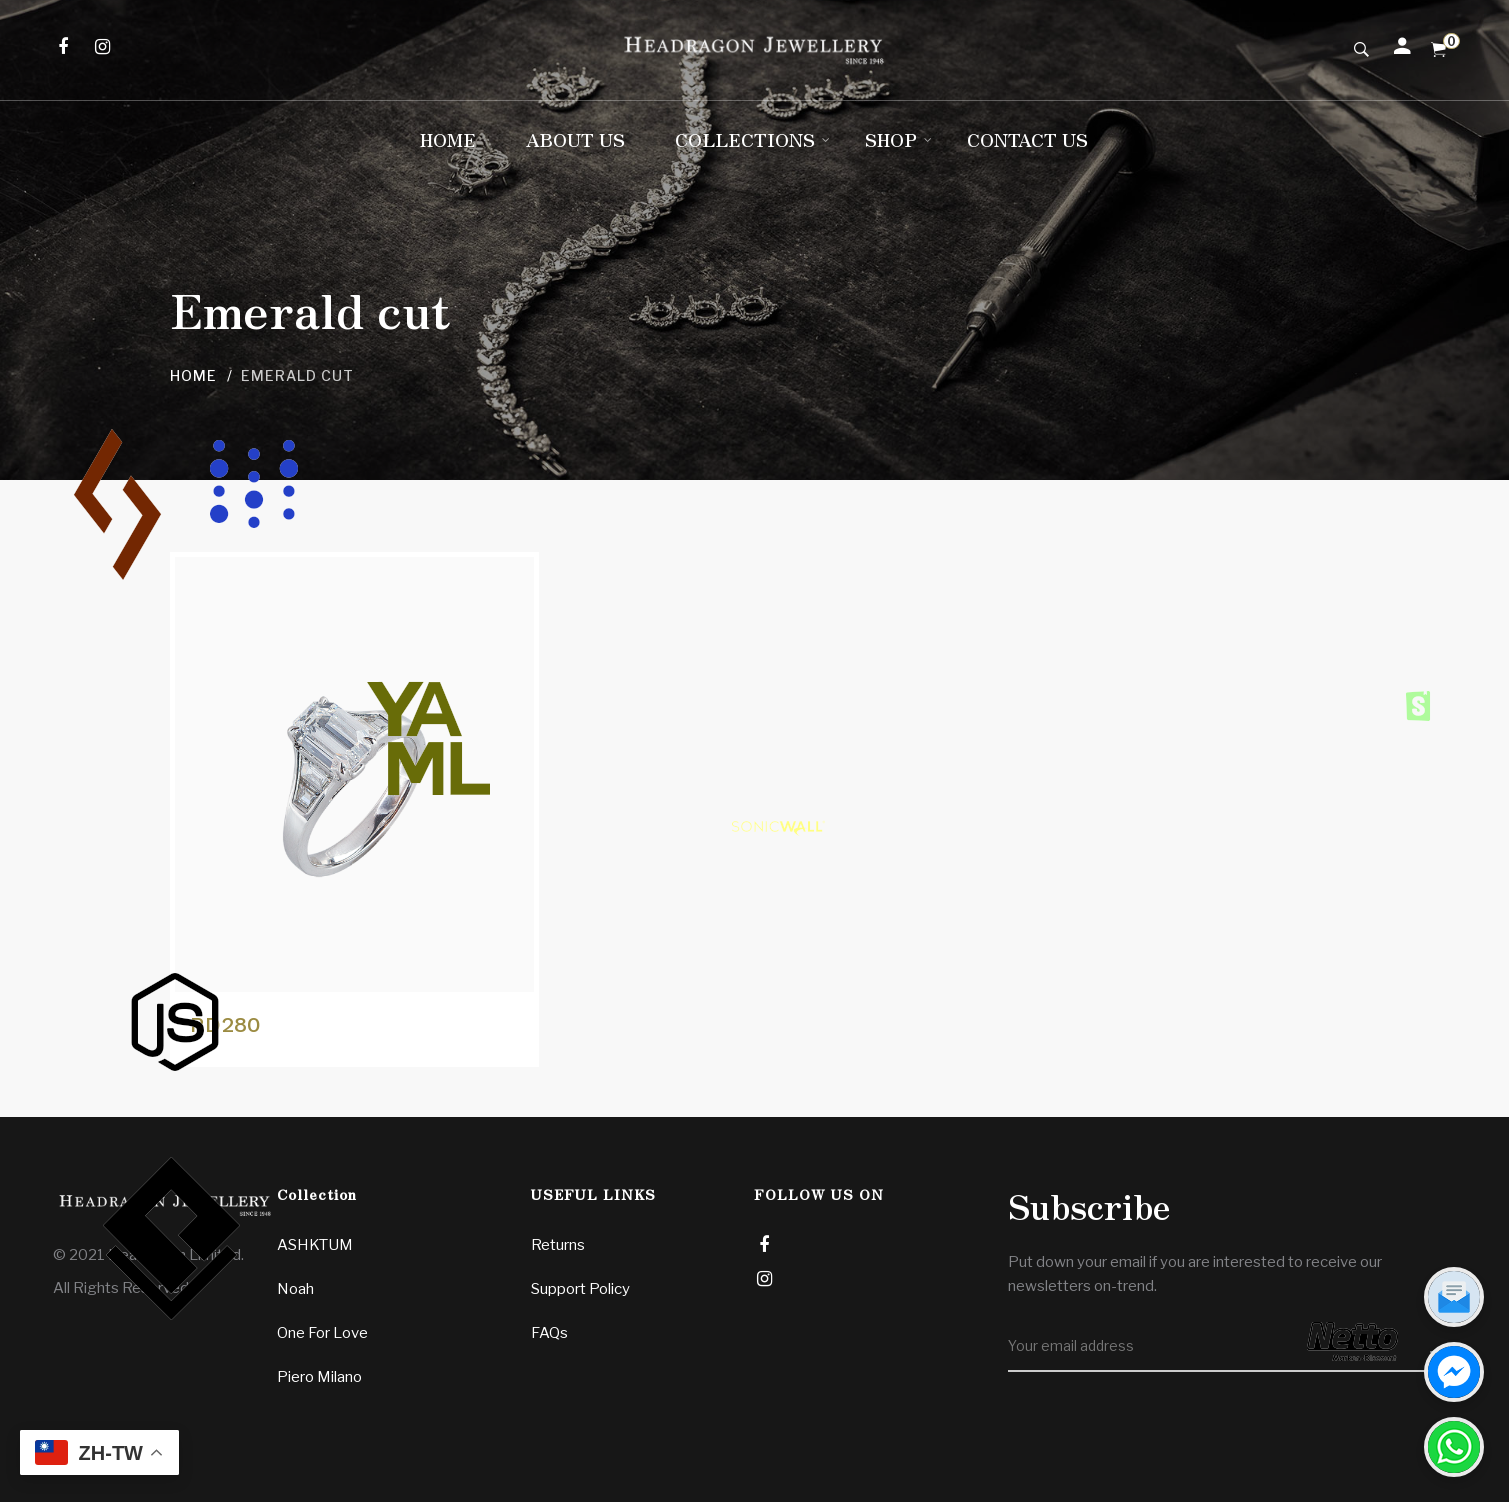 The height and width of the screenshot is (1502, 1509). What do you see at coordinates (171, 1238) in the screenshot?
I see `open Visual Paradigm application` at bounding box center [171, 1238].